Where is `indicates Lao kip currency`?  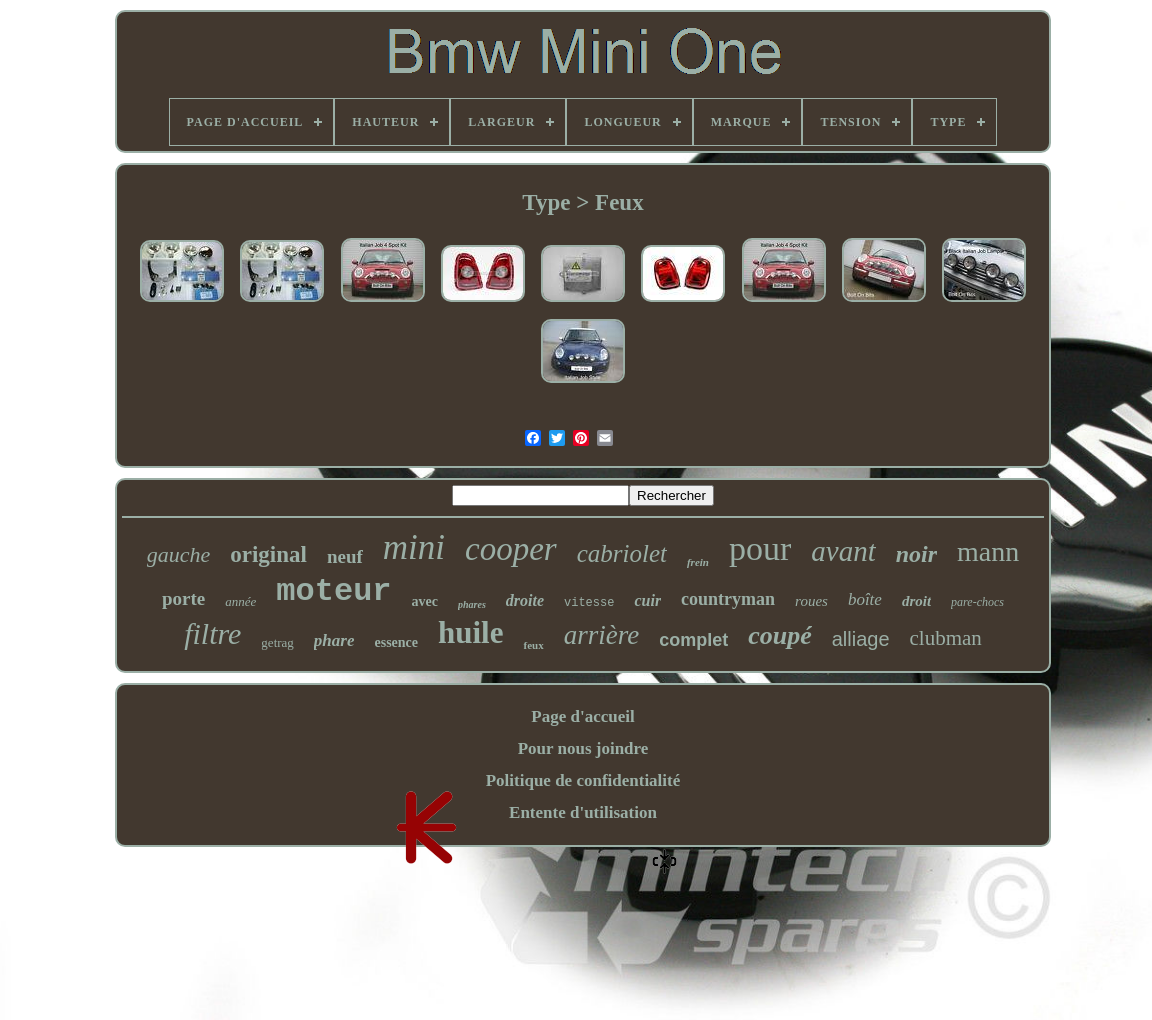
indicates Lao kip currency is located at coordinates (426, 827).